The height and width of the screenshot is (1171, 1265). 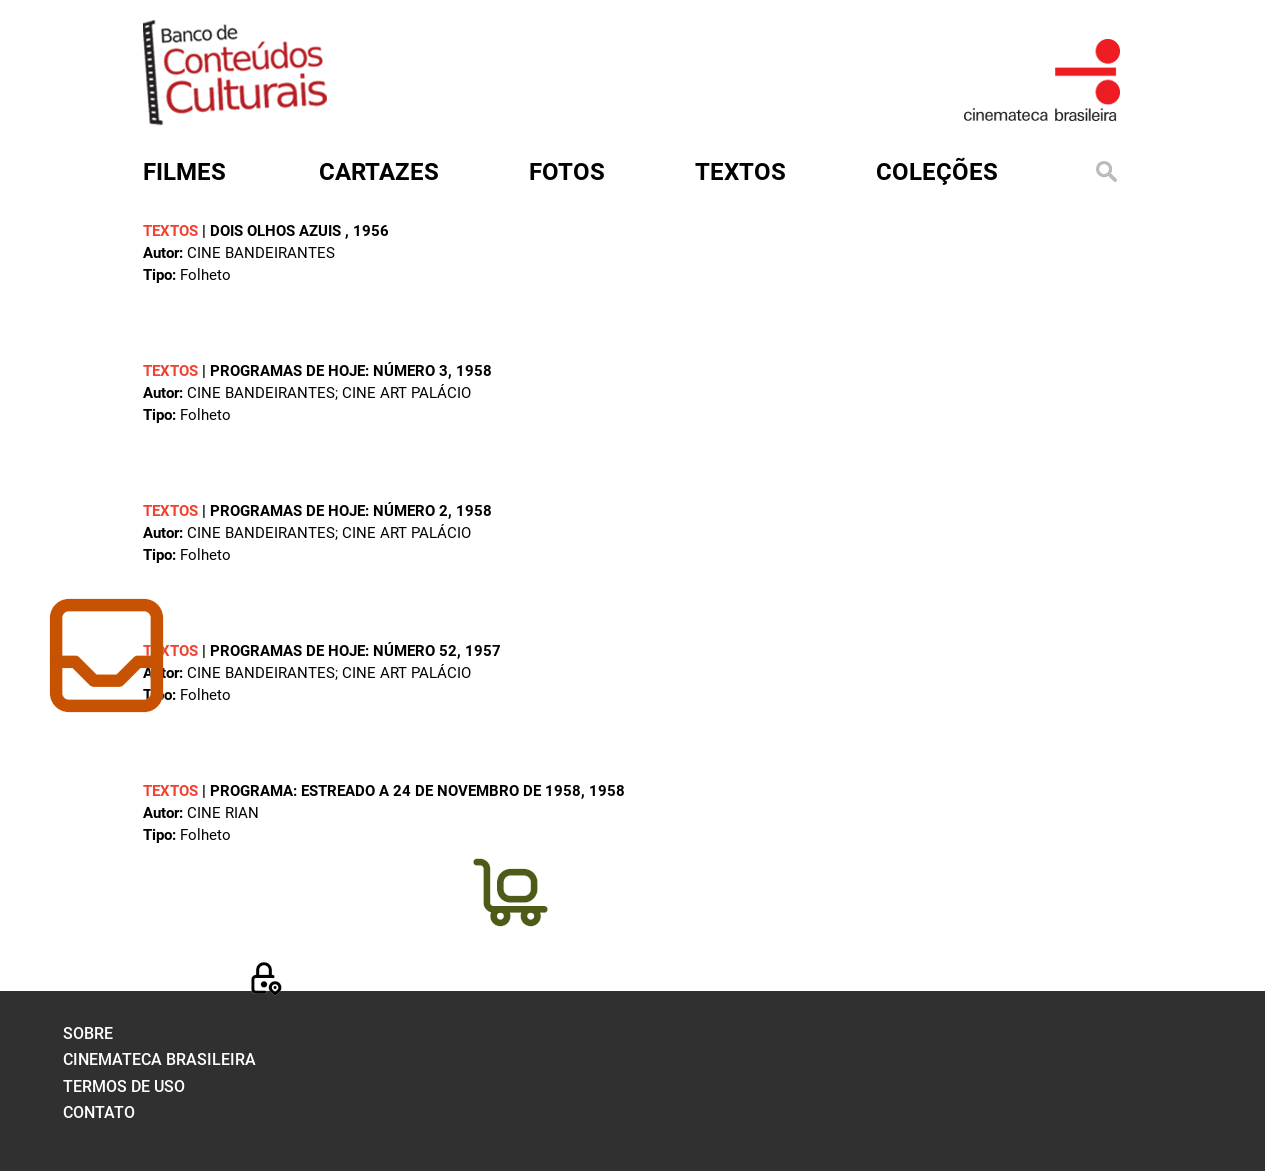 What do you see at coordinates (264, 978) in the screenshot?
I see `set a location-based lock or security trigger` at bounding box center [264, 978].